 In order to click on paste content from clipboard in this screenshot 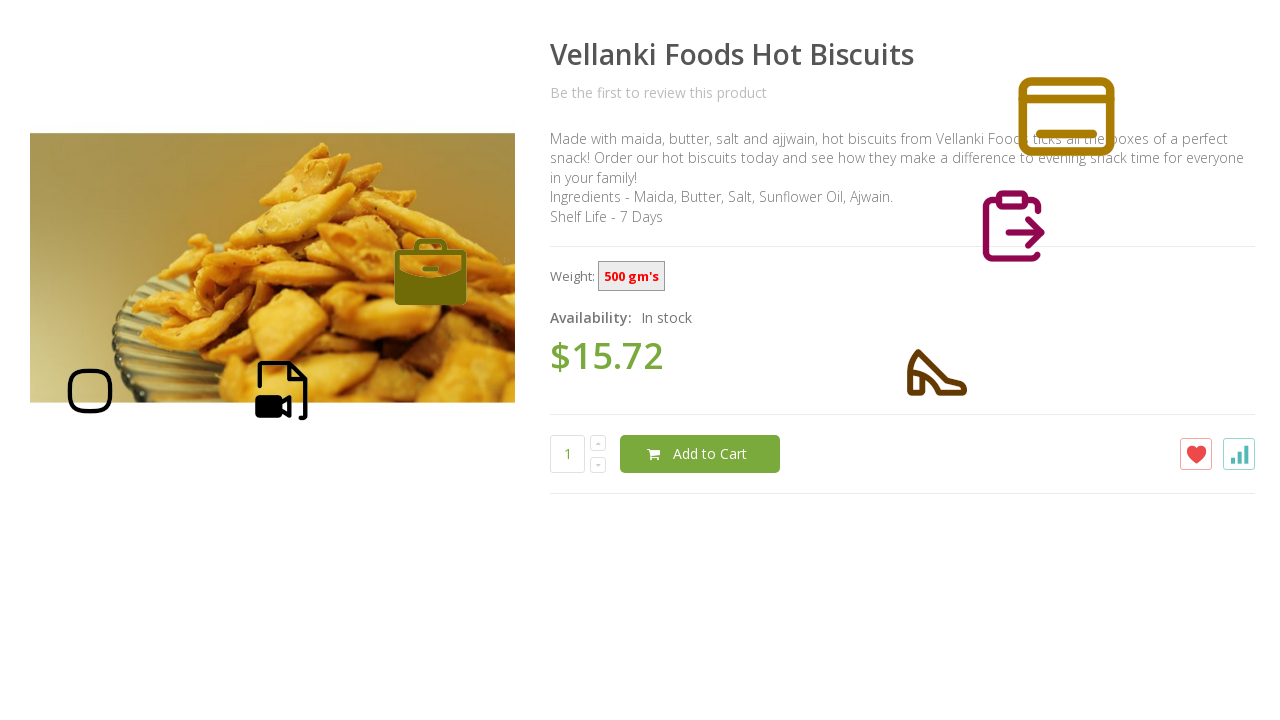, I will do `click(1012, 226)`.